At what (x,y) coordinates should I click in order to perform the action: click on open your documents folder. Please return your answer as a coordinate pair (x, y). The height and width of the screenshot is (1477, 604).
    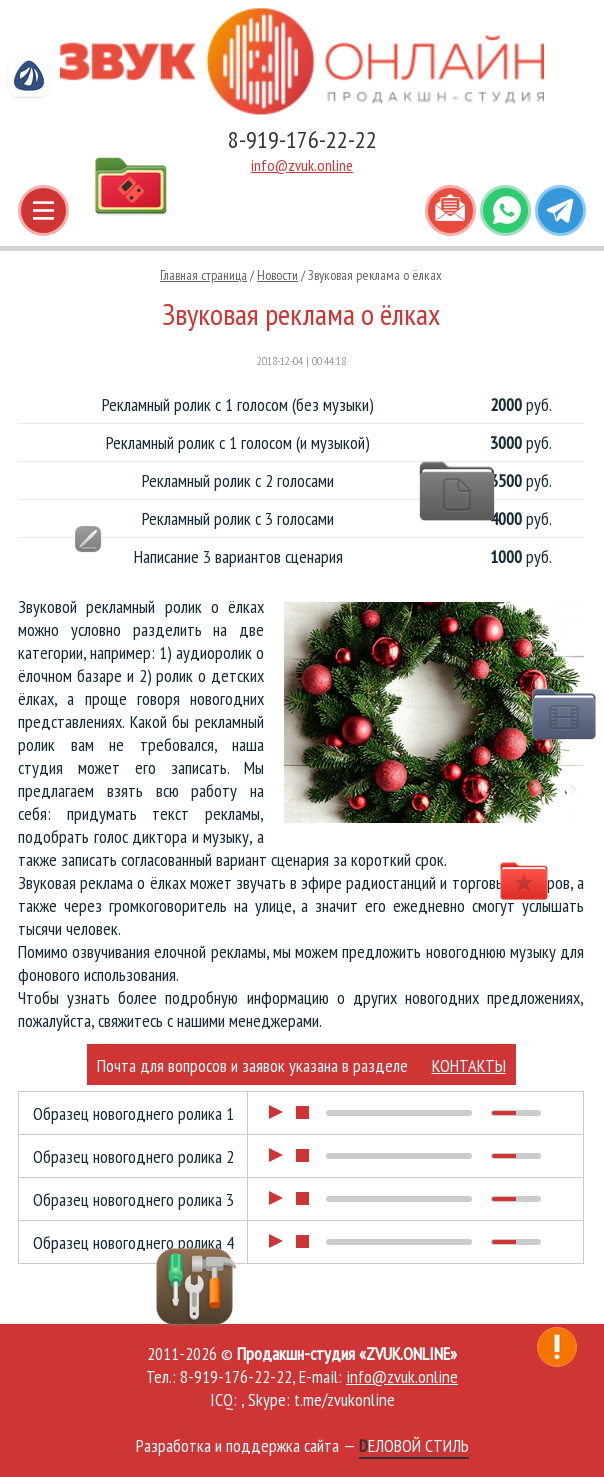
    Looking at the image, I should click on (457, 491).